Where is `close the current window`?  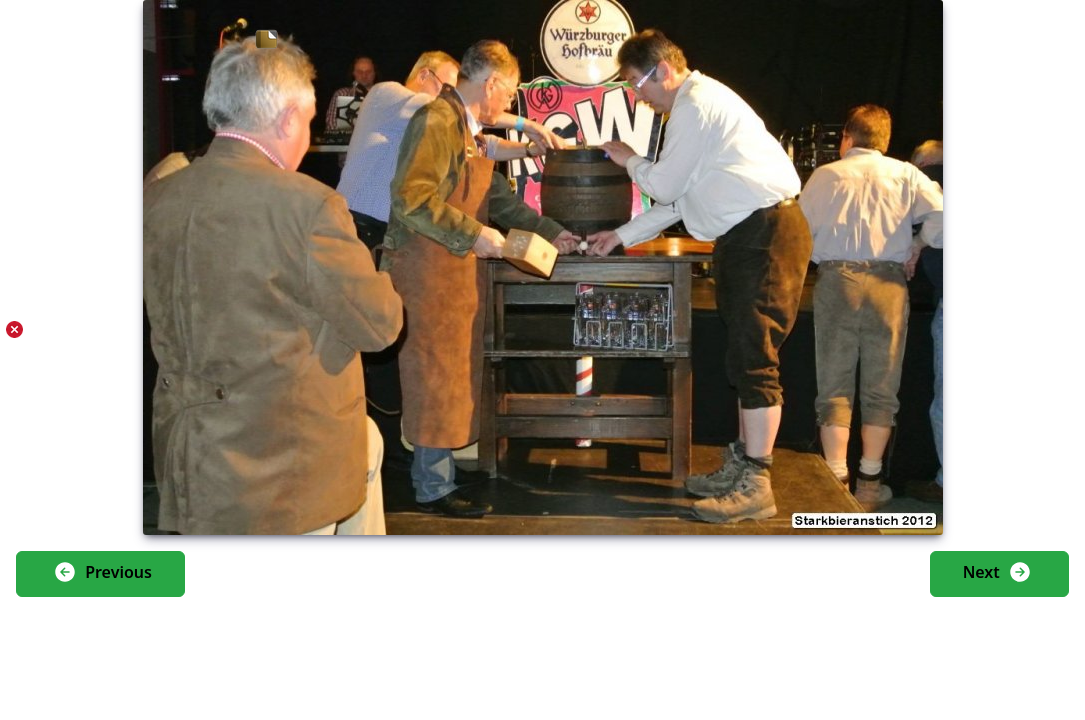
close the current window is located at coordinates (14, 329).